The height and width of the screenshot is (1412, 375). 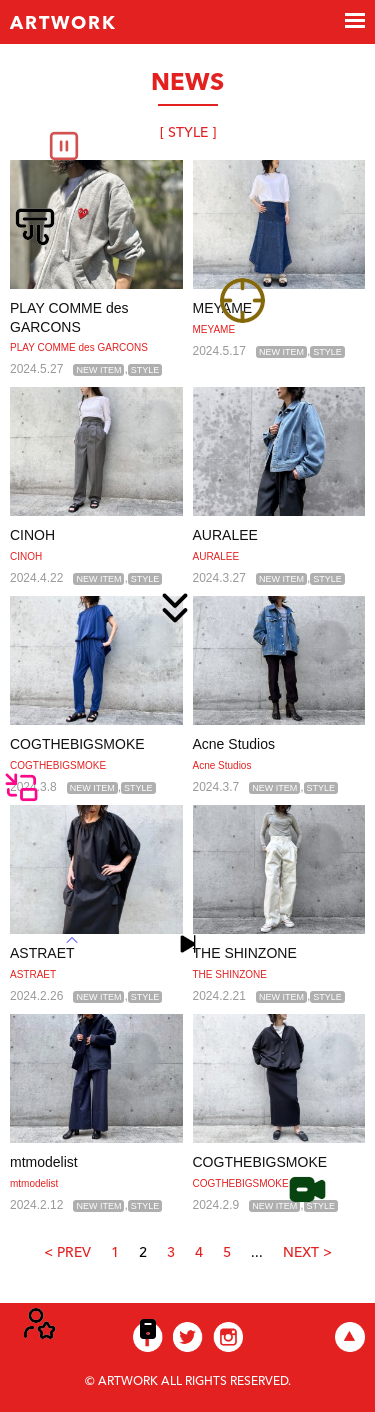 What do you see at coordinates (35, 226) in the screenshot?
I see `adjust air conditioning or ventilation settings` at bounding box center [35, 226].